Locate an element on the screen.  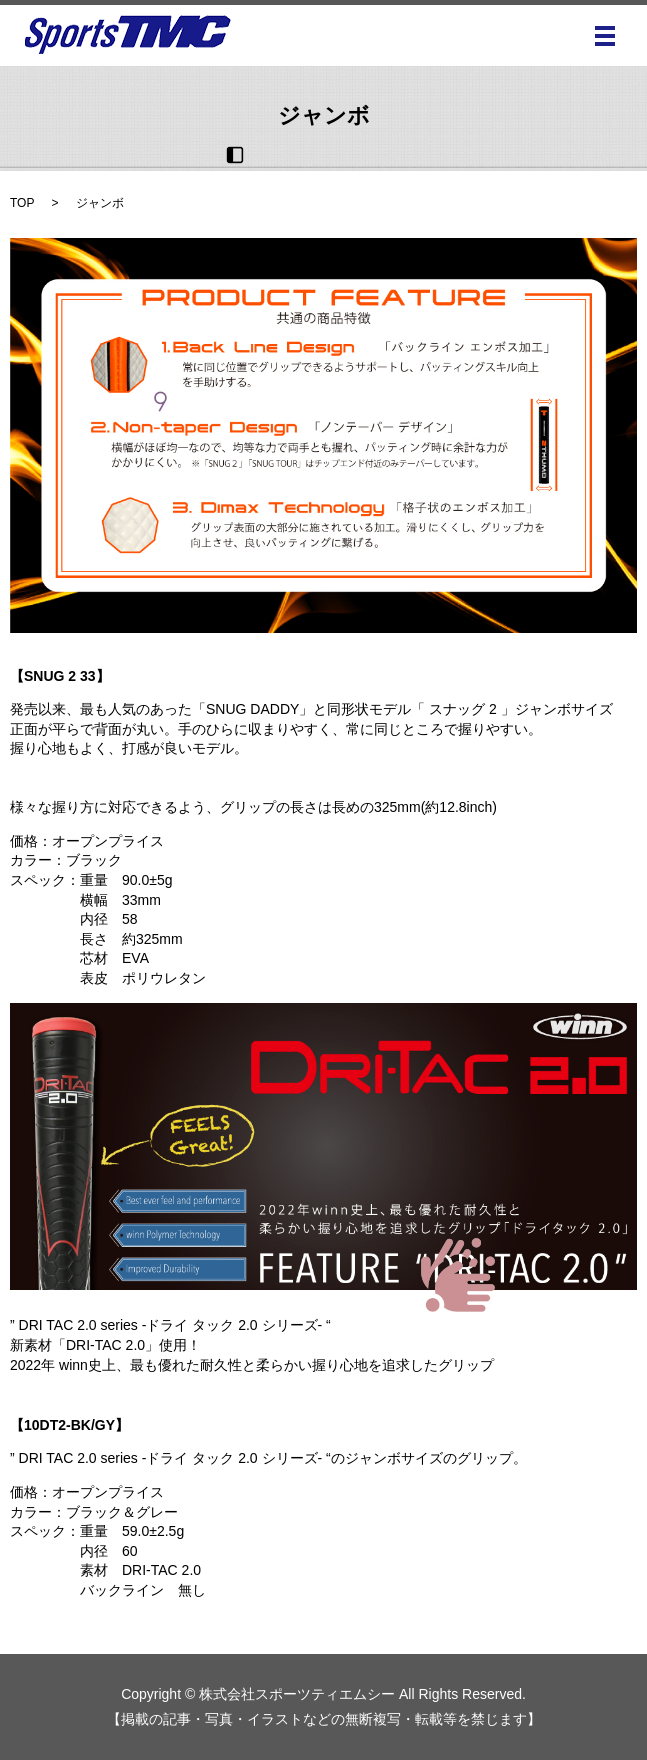
indicates the number nine in a list or sequence is located at coordinates (160, 401).